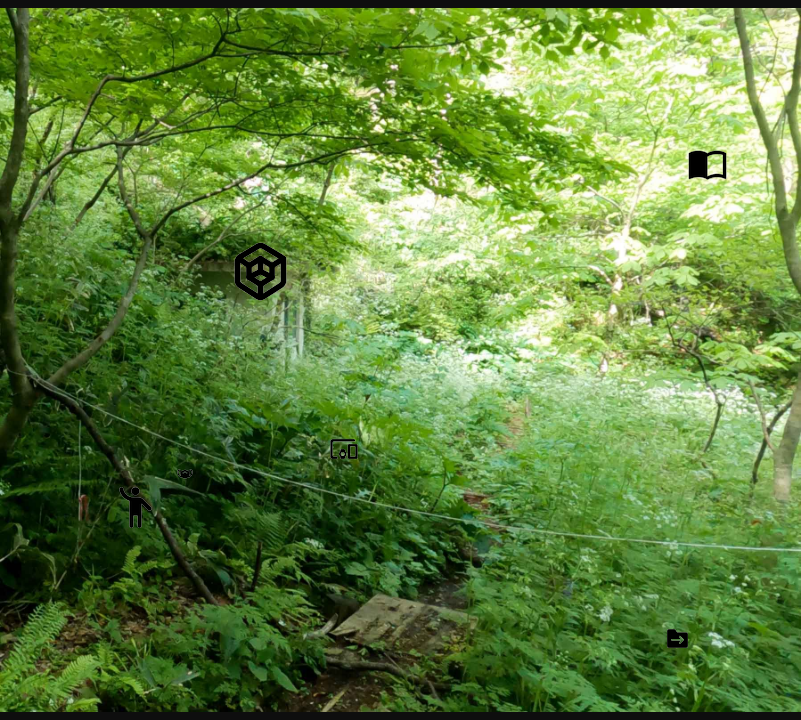 Image resolution: width=801 pixels, height=720 pixels. Describe the element at coordinates (677, 638) in the screenshot. I see `access a linked submodule or external repository` at that location.